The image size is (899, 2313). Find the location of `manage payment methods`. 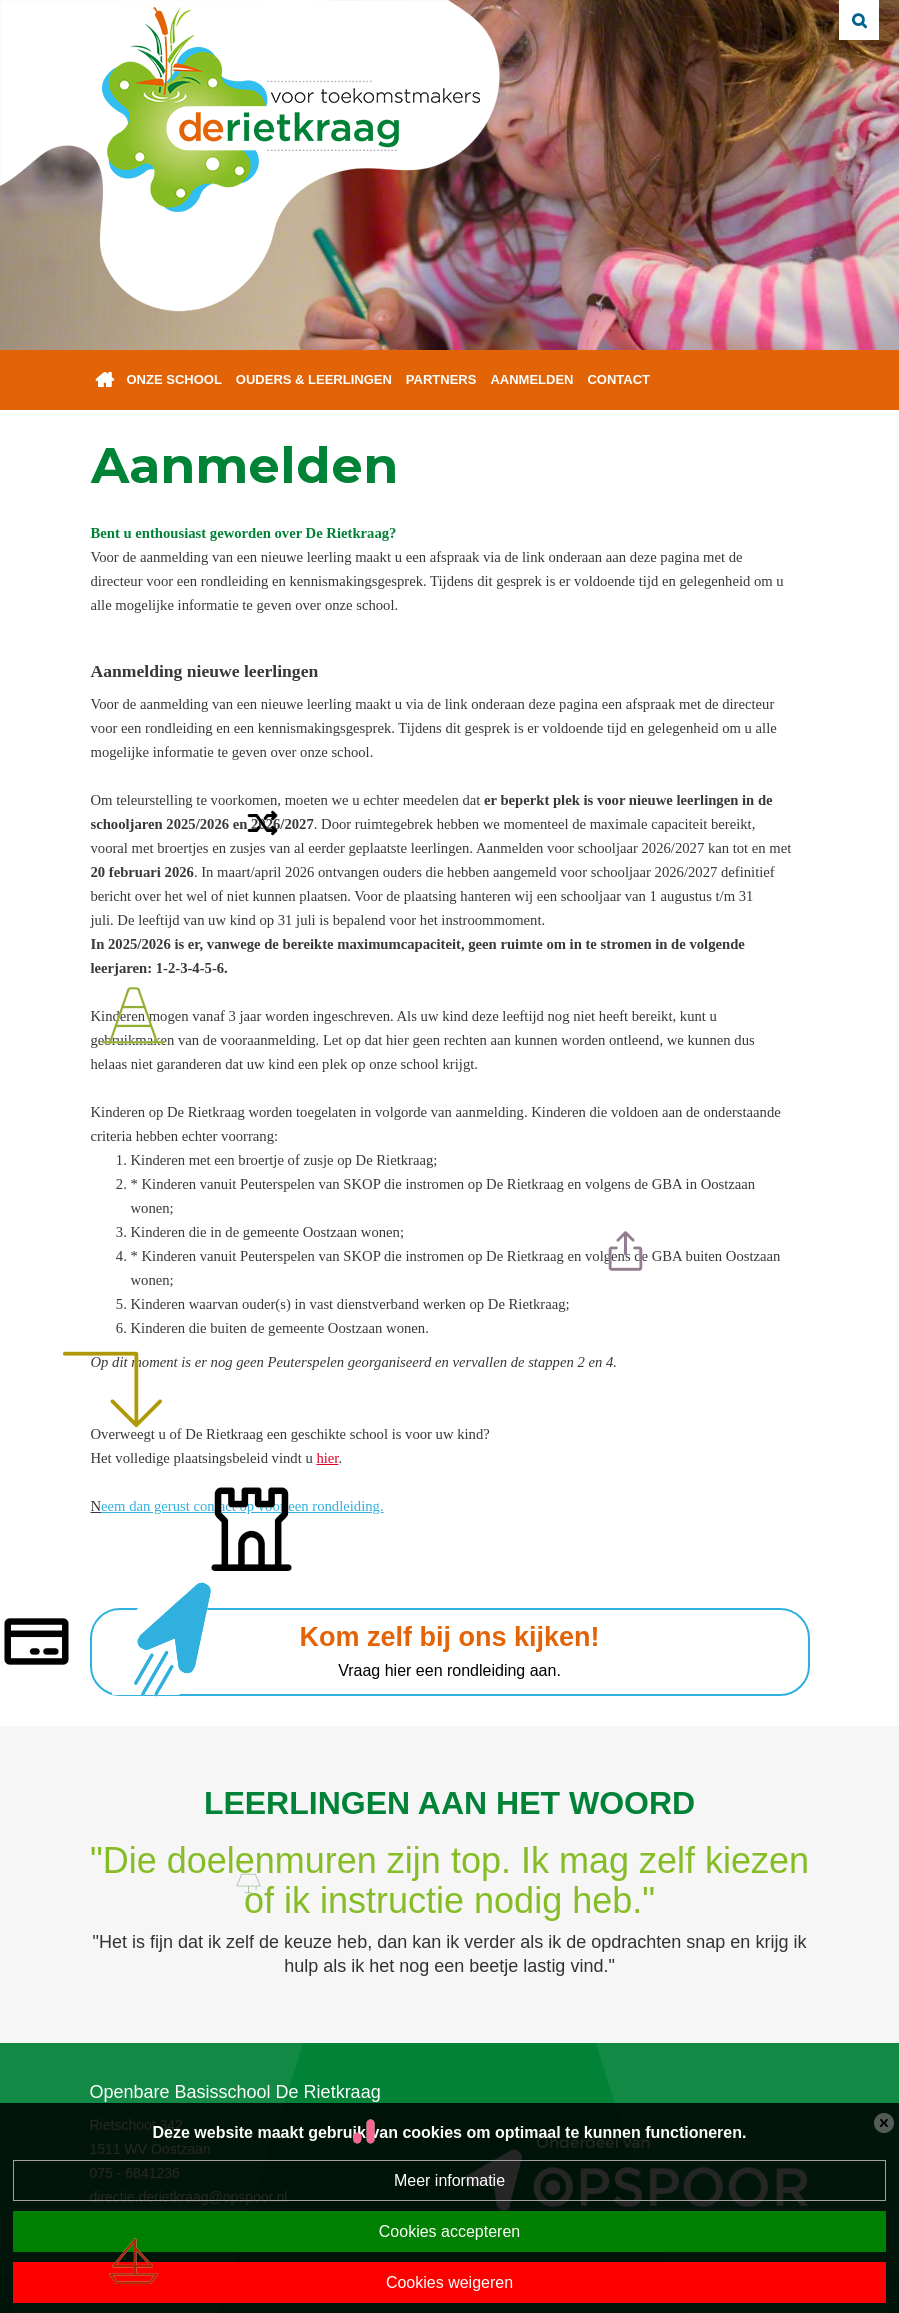

manage payment methods is located at coordinates (36, 1641).